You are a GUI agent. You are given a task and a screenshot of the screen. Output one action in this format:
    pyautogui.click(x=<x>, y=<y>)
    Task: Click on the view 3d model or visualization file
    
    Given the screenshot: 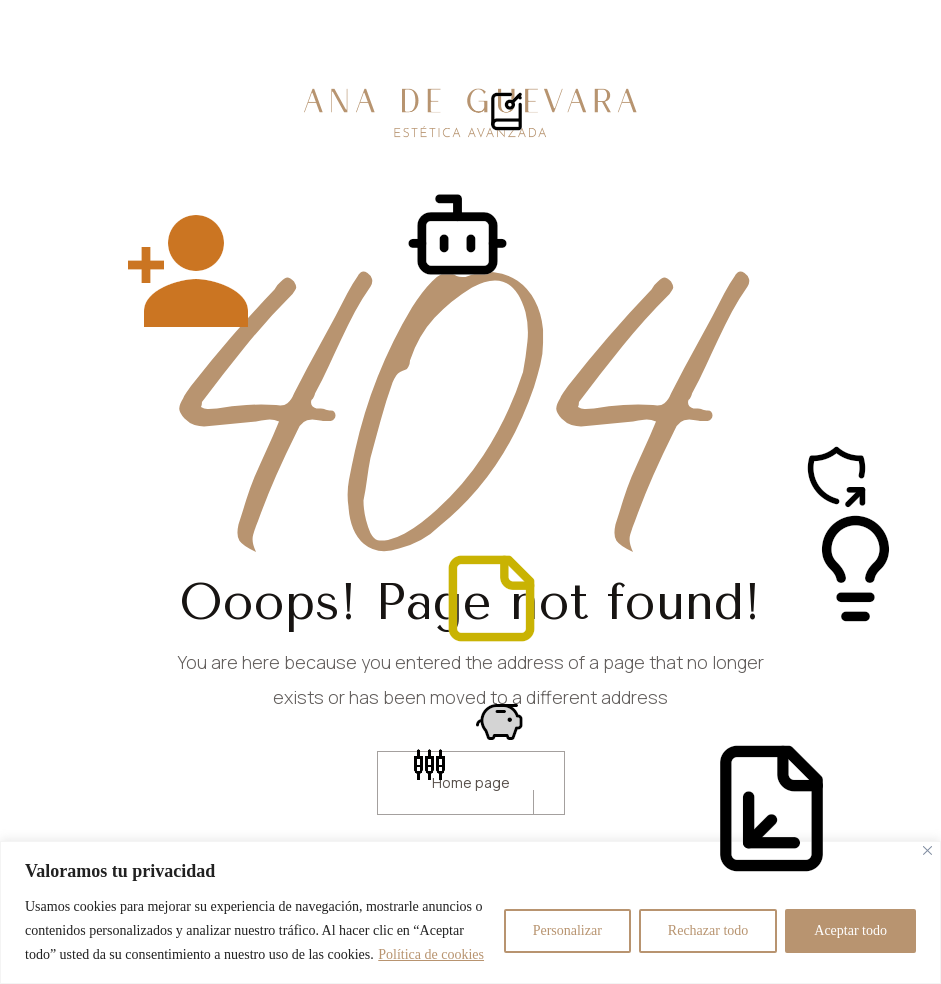 What is the action you would take?
    pyautogui.click(x=771, y=808)
    